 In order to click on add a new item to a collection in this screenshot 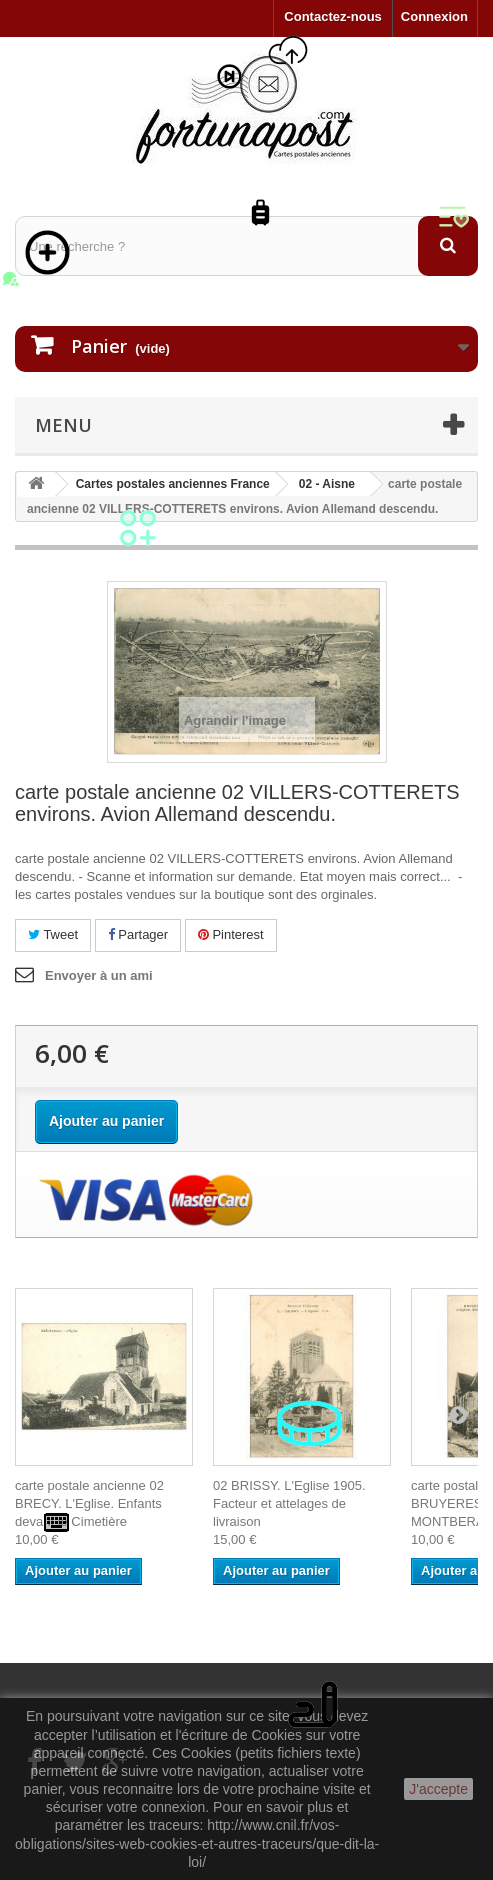, I will do `click(138, 528)`.